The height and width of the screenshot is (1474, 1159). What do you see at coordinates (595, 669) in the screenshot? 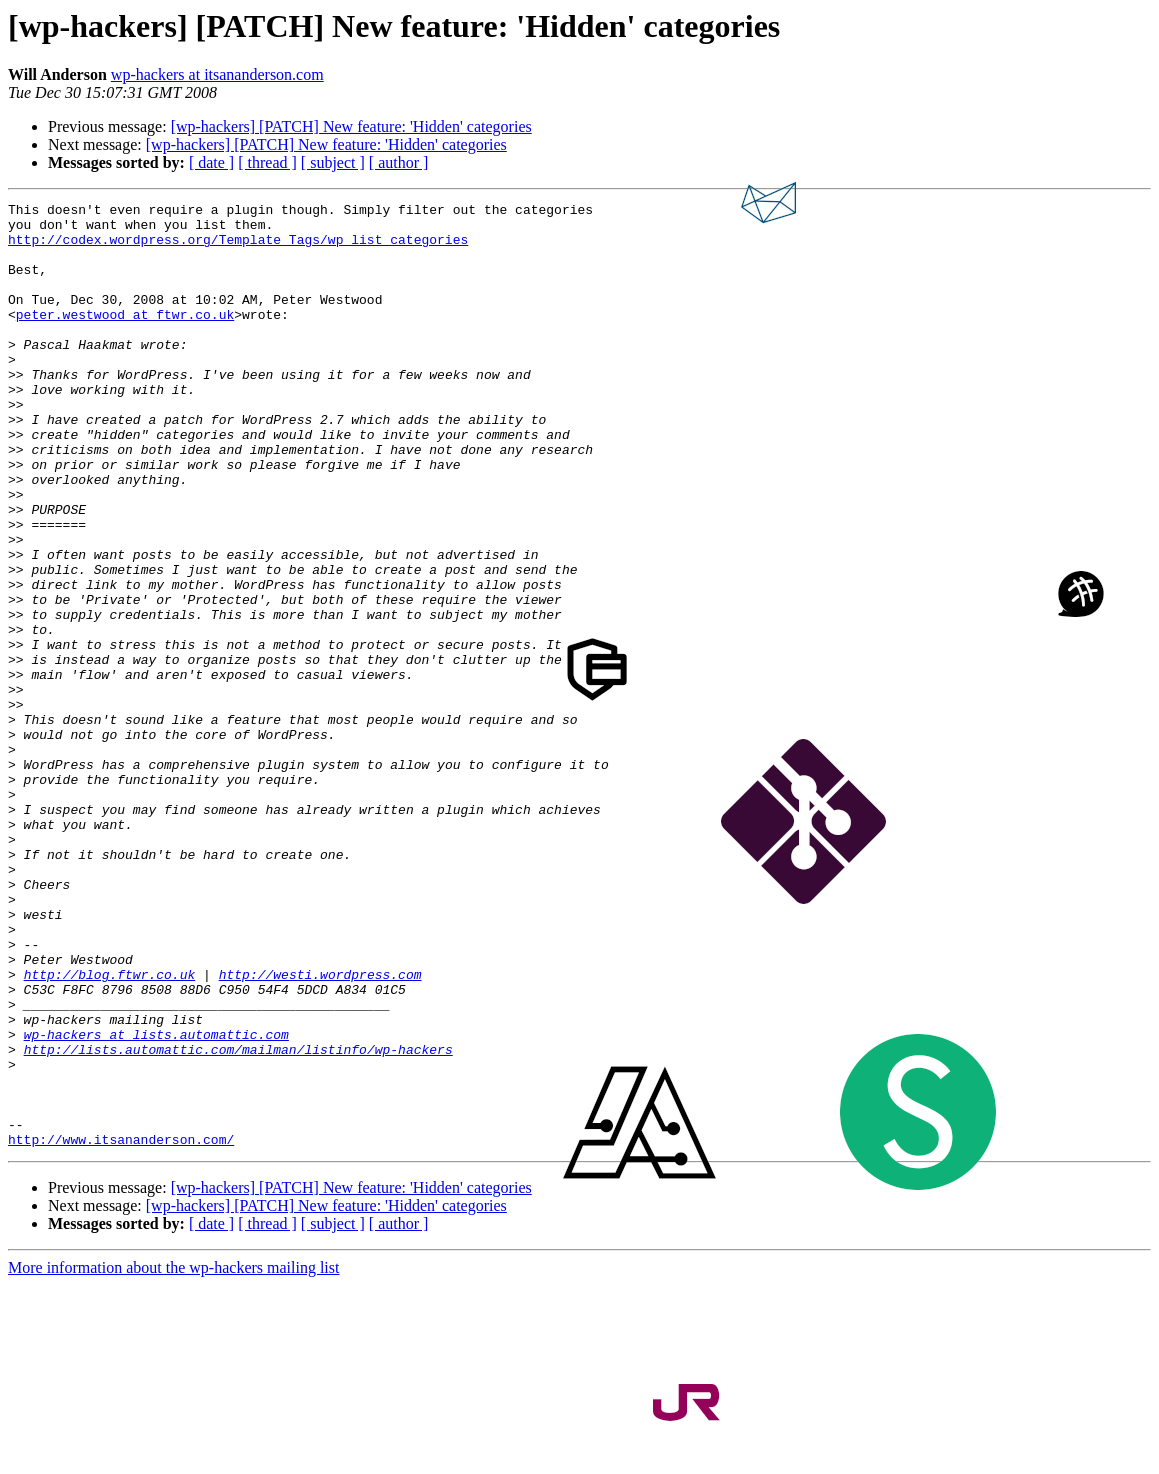
I see `indicates secure payment or transaction protection` at bounding box center [595, 669].